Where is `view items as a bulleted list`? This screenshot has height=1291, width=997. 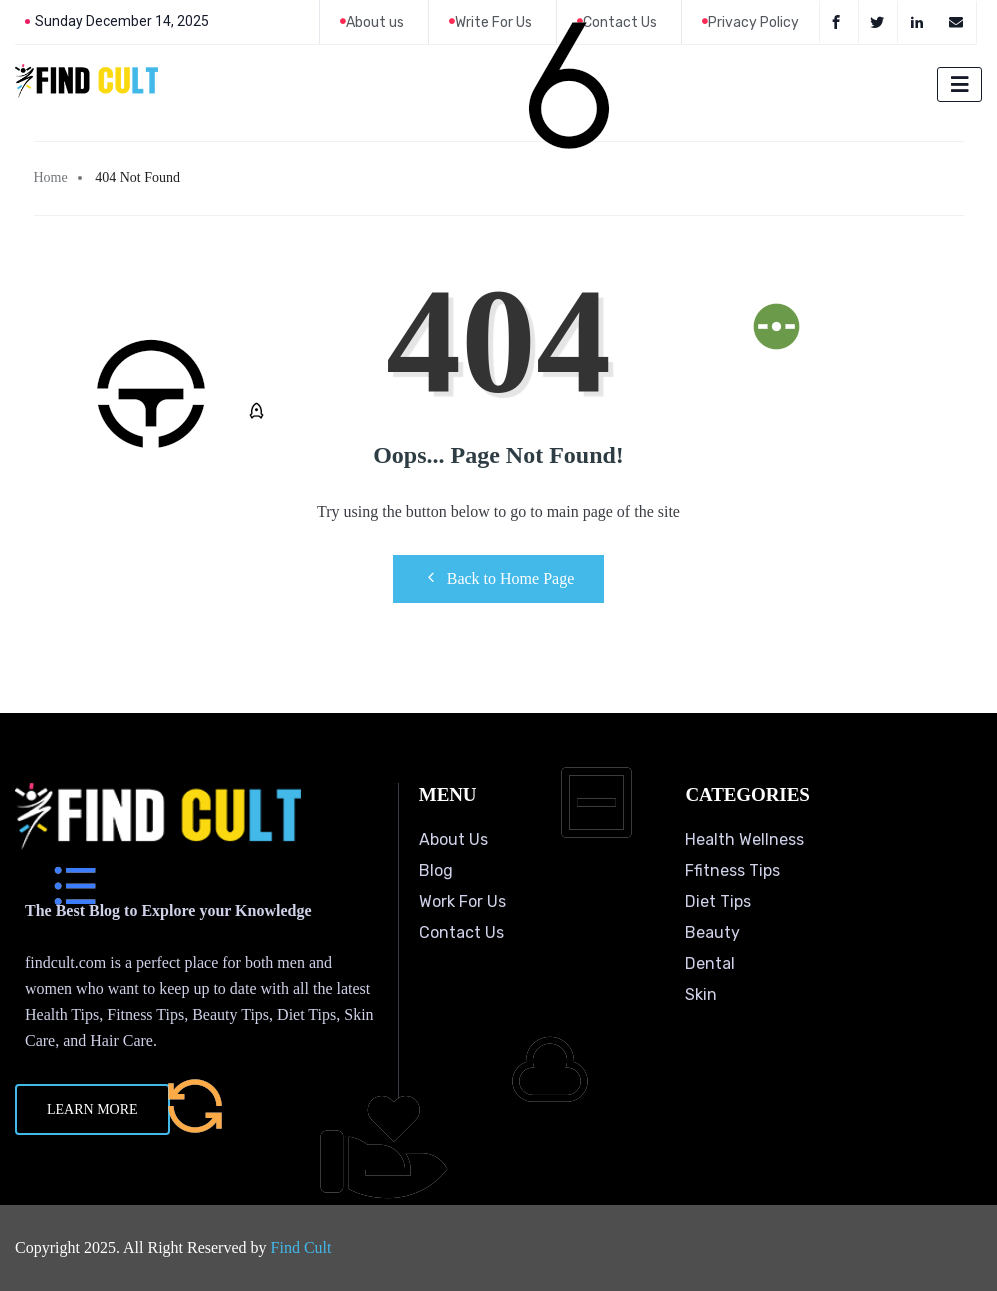
view items as a bulleted list is located at coordinates (75, 886).